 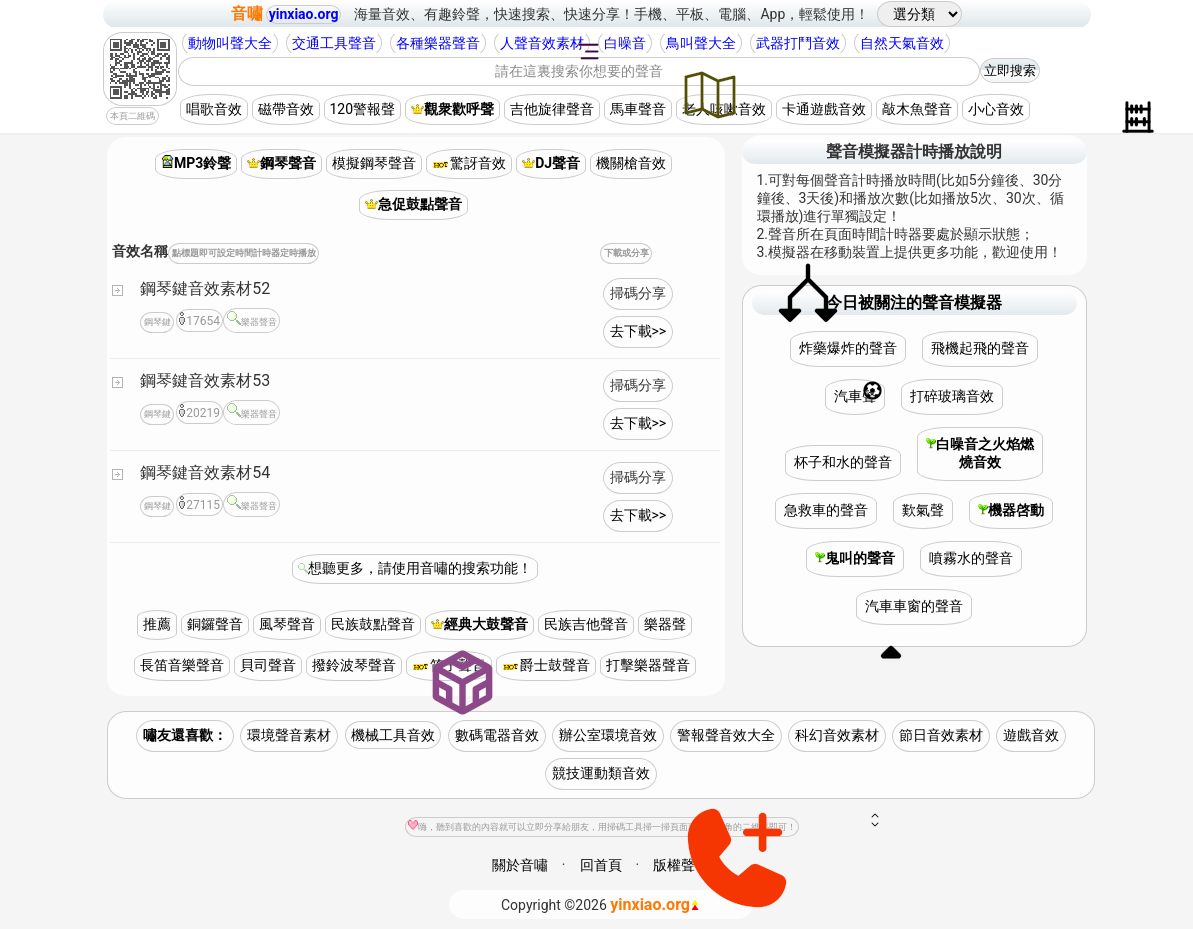 I want to click on split content into multiple paths, so click(x=808, y=295).